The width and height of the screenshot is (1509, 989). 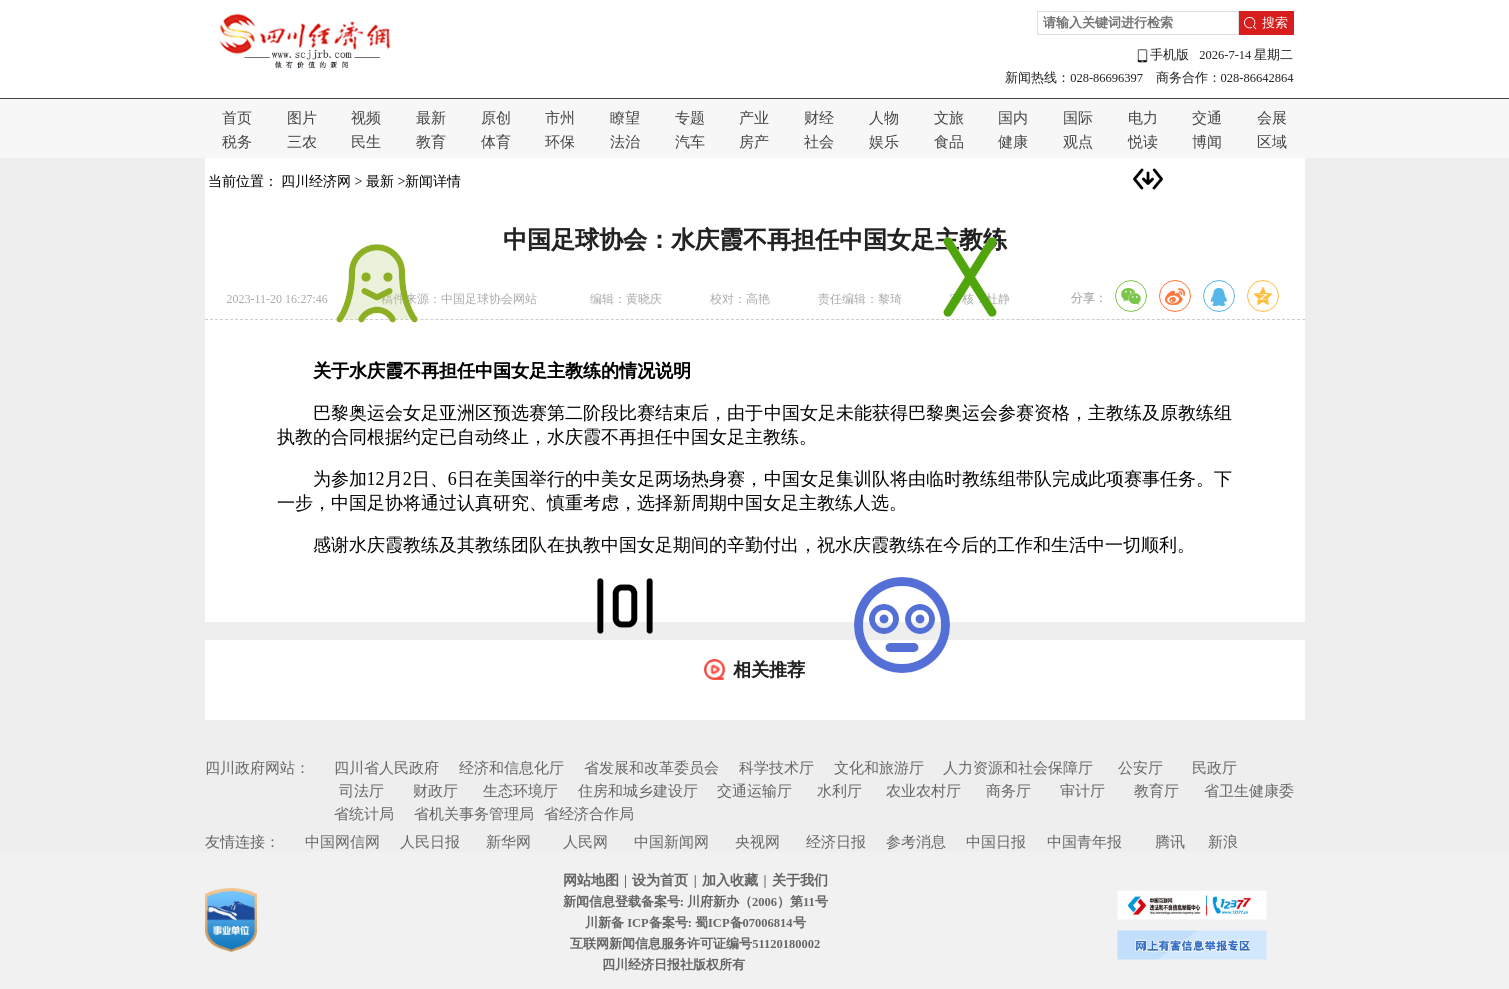 What do you see at coordinates (625, 606) in the screenshot?
I see `distribute layers evenly in vertical space` at bounding box center [625, 606].